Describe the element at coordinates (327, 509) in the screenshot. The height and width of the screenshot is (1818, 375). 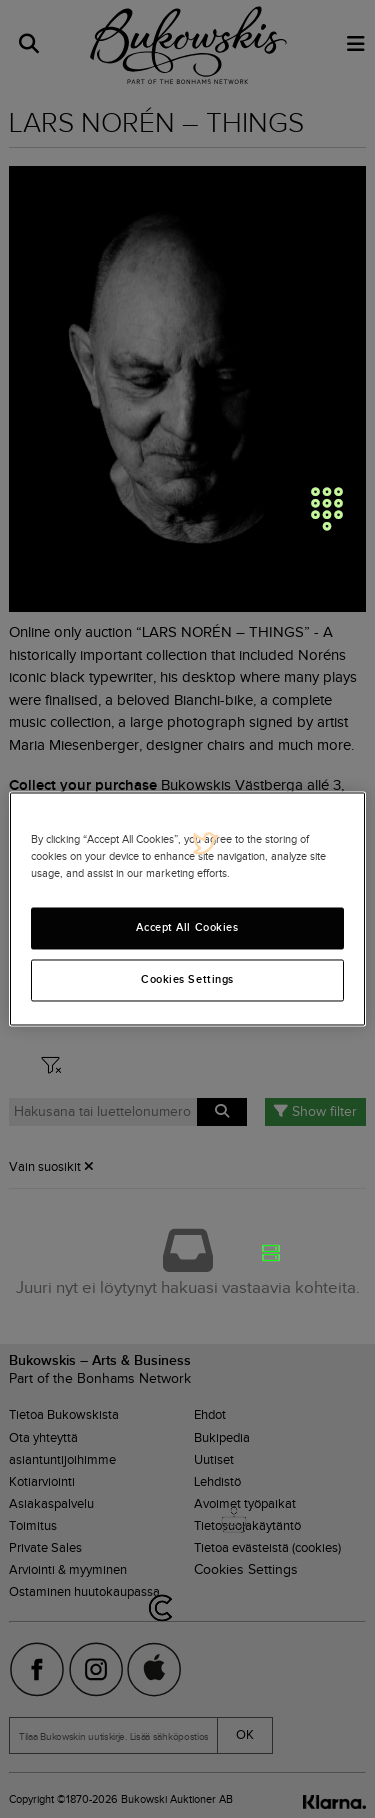
I see `open the phone dialer` at that location.